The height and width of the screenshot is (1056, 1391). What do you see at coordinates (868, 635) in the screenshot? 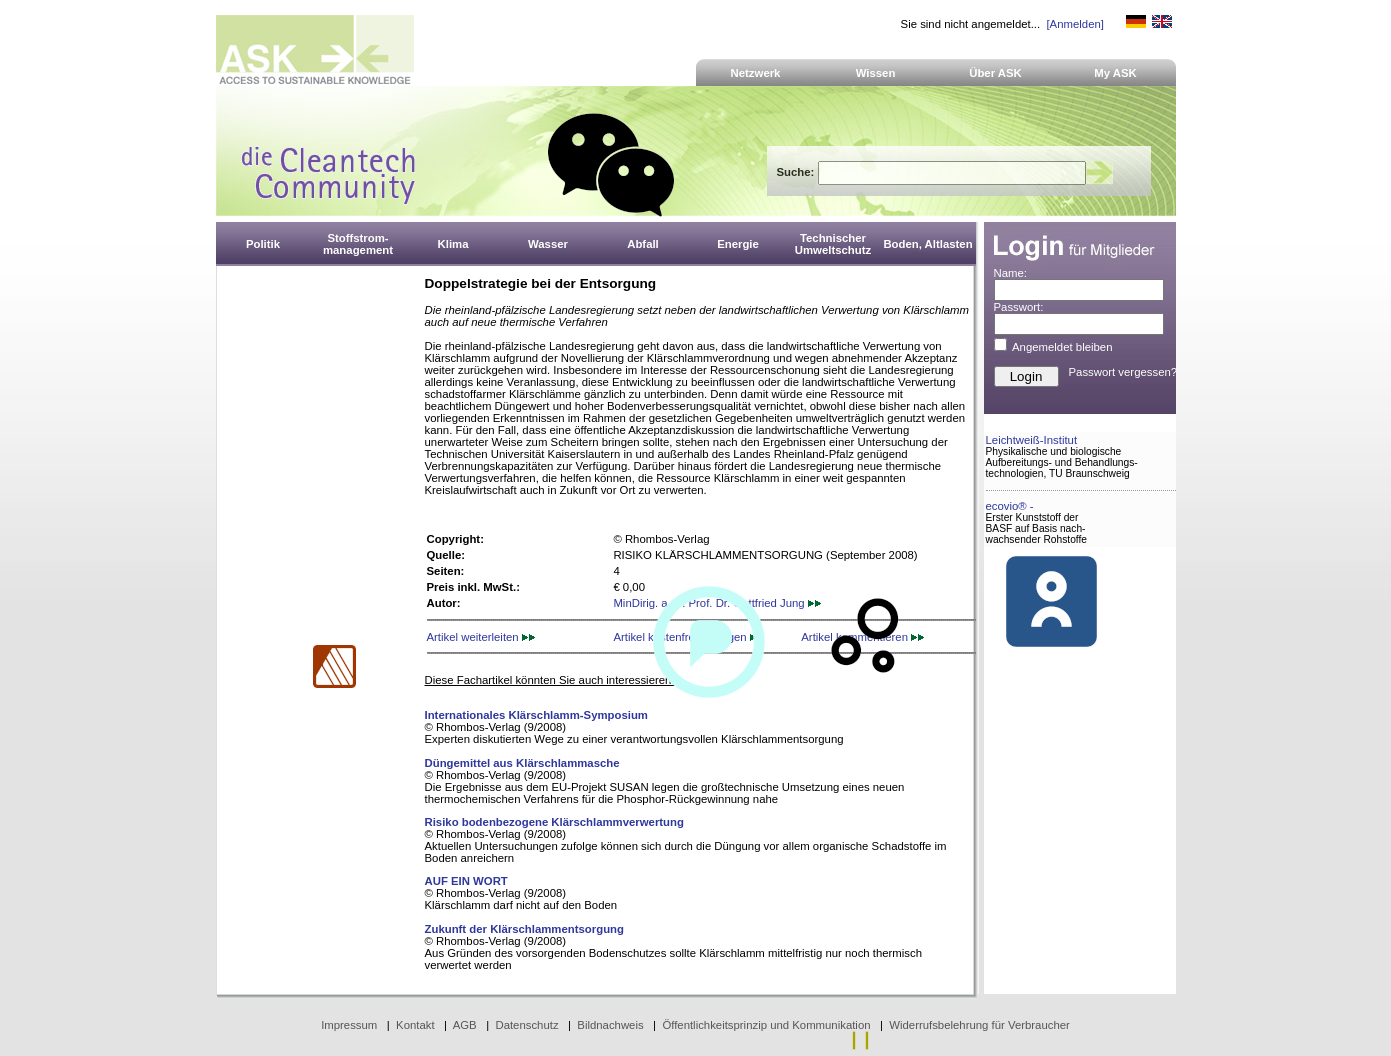
I see `view bubble chart visualization` at bounding box center [868, 635].